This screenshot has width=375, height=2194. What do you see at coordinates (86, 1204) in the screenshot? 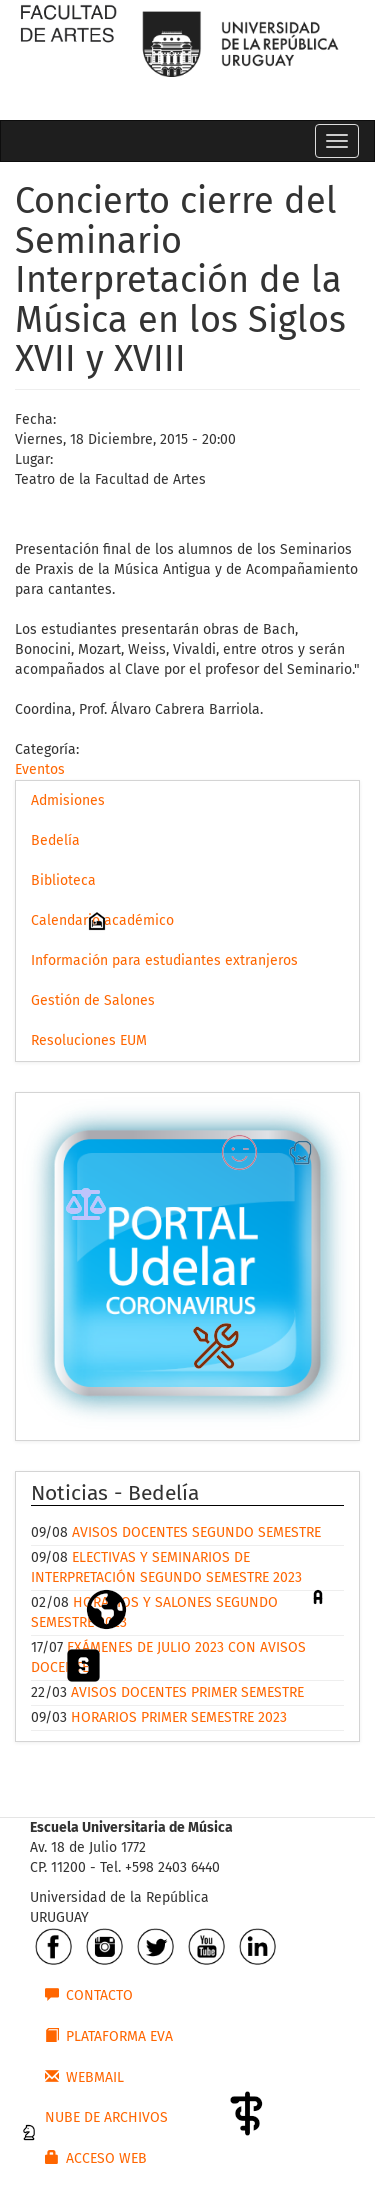
I see `access legal or terms of service information` at bounding box center [86, 1204].